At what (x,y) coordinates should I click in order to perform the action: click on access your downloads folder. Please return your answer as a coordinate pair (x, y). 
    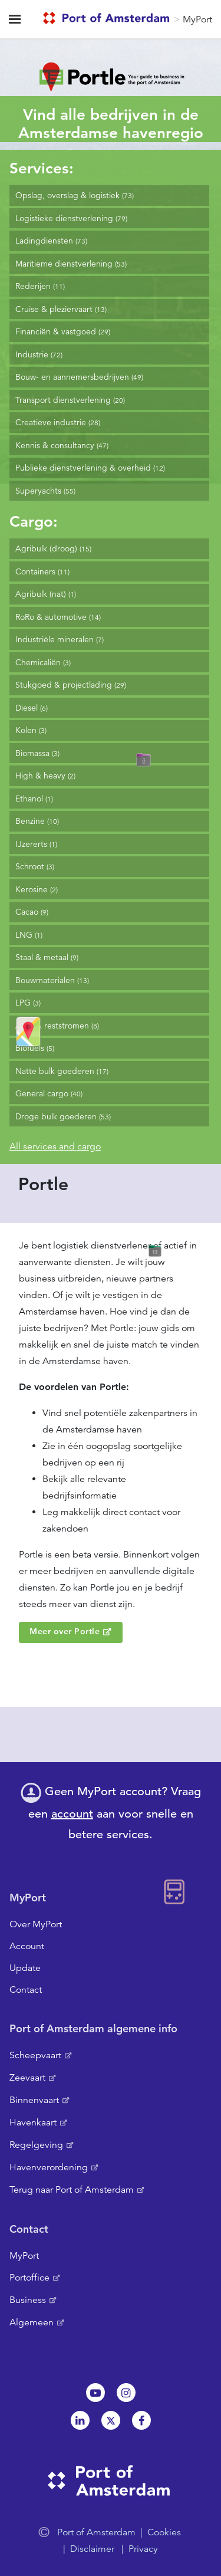
    Looking at the image, I should click on (143, 760).